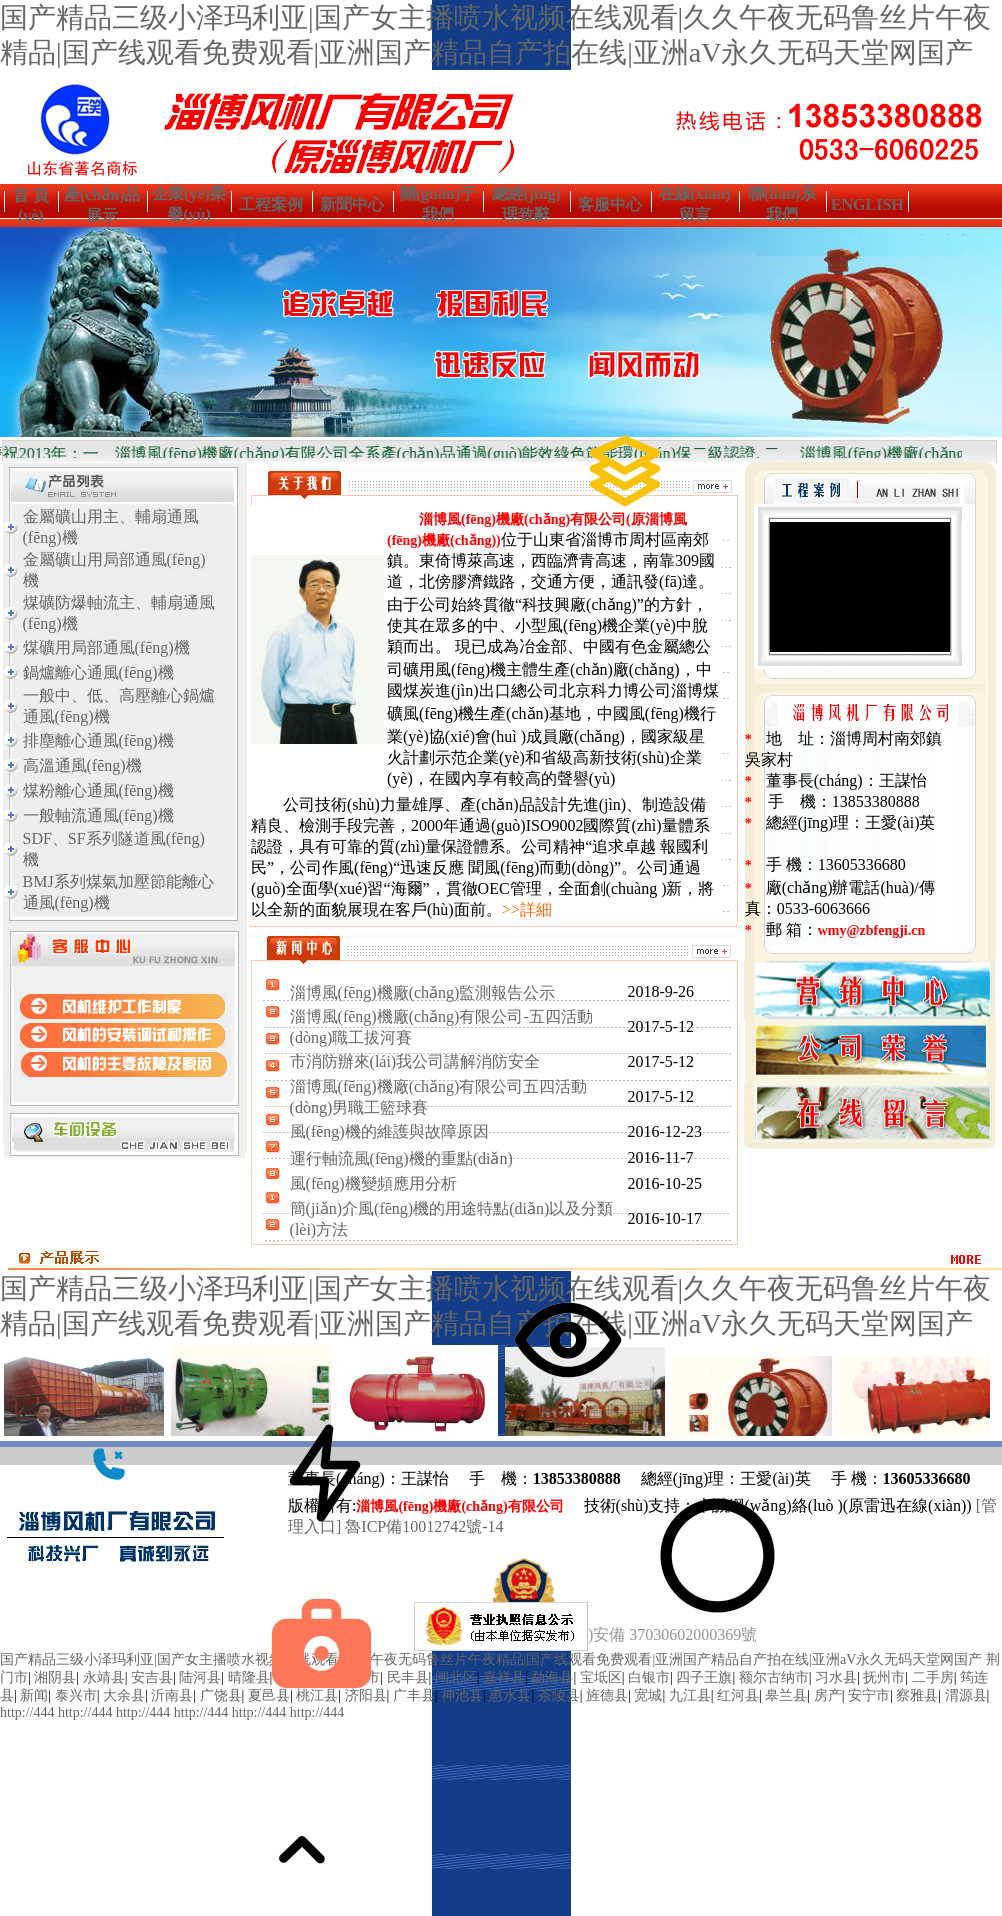 The width and height of the screenshot is (1002, 1916). Describe the element at coordinates (109, 1464) in the screenshot. I see `indicates a missed call` at that location.